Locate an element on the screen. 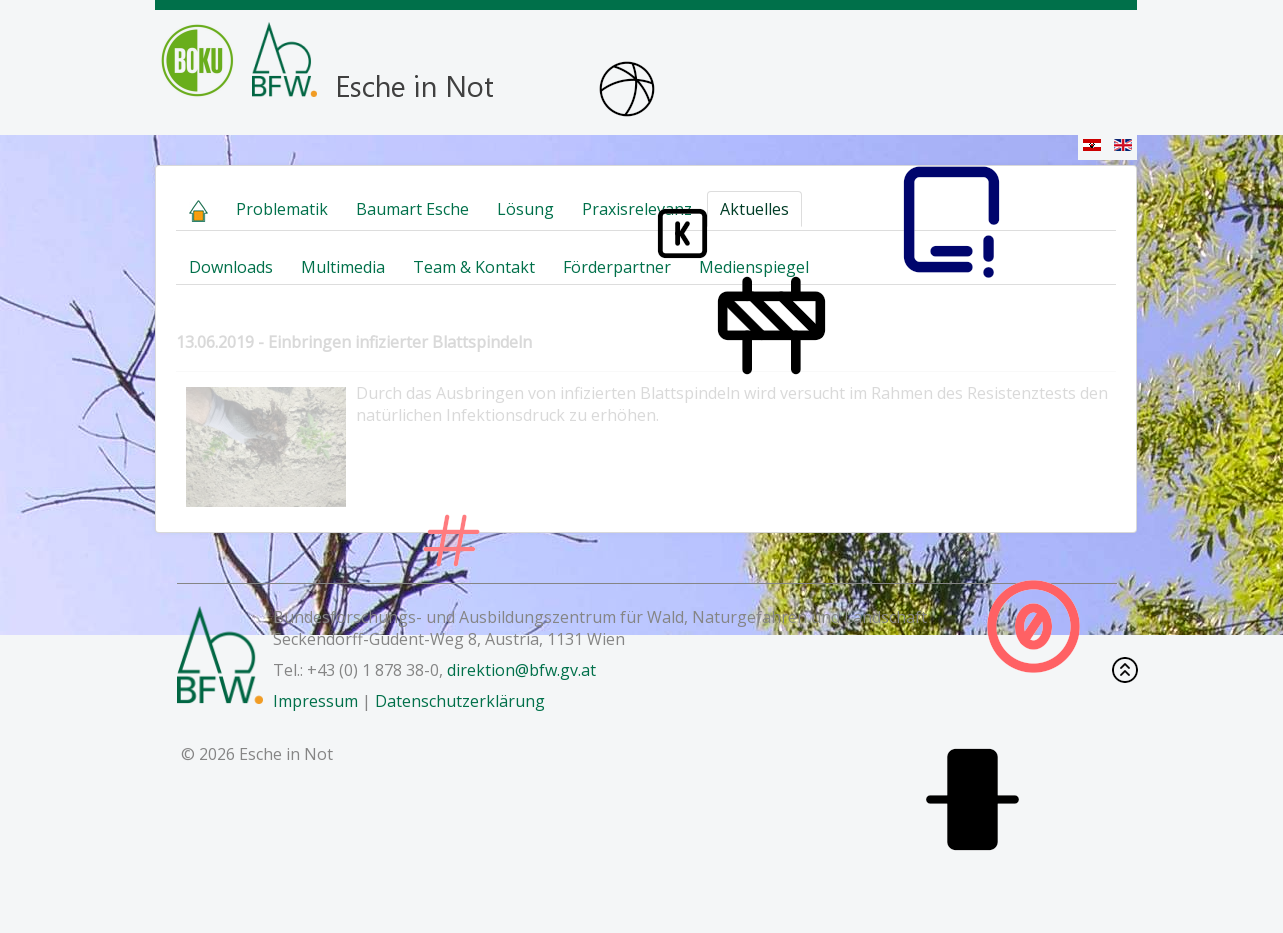 This screenshot has width=1283, height=933. scroll to top of page is located at coordinates (1125, 670).